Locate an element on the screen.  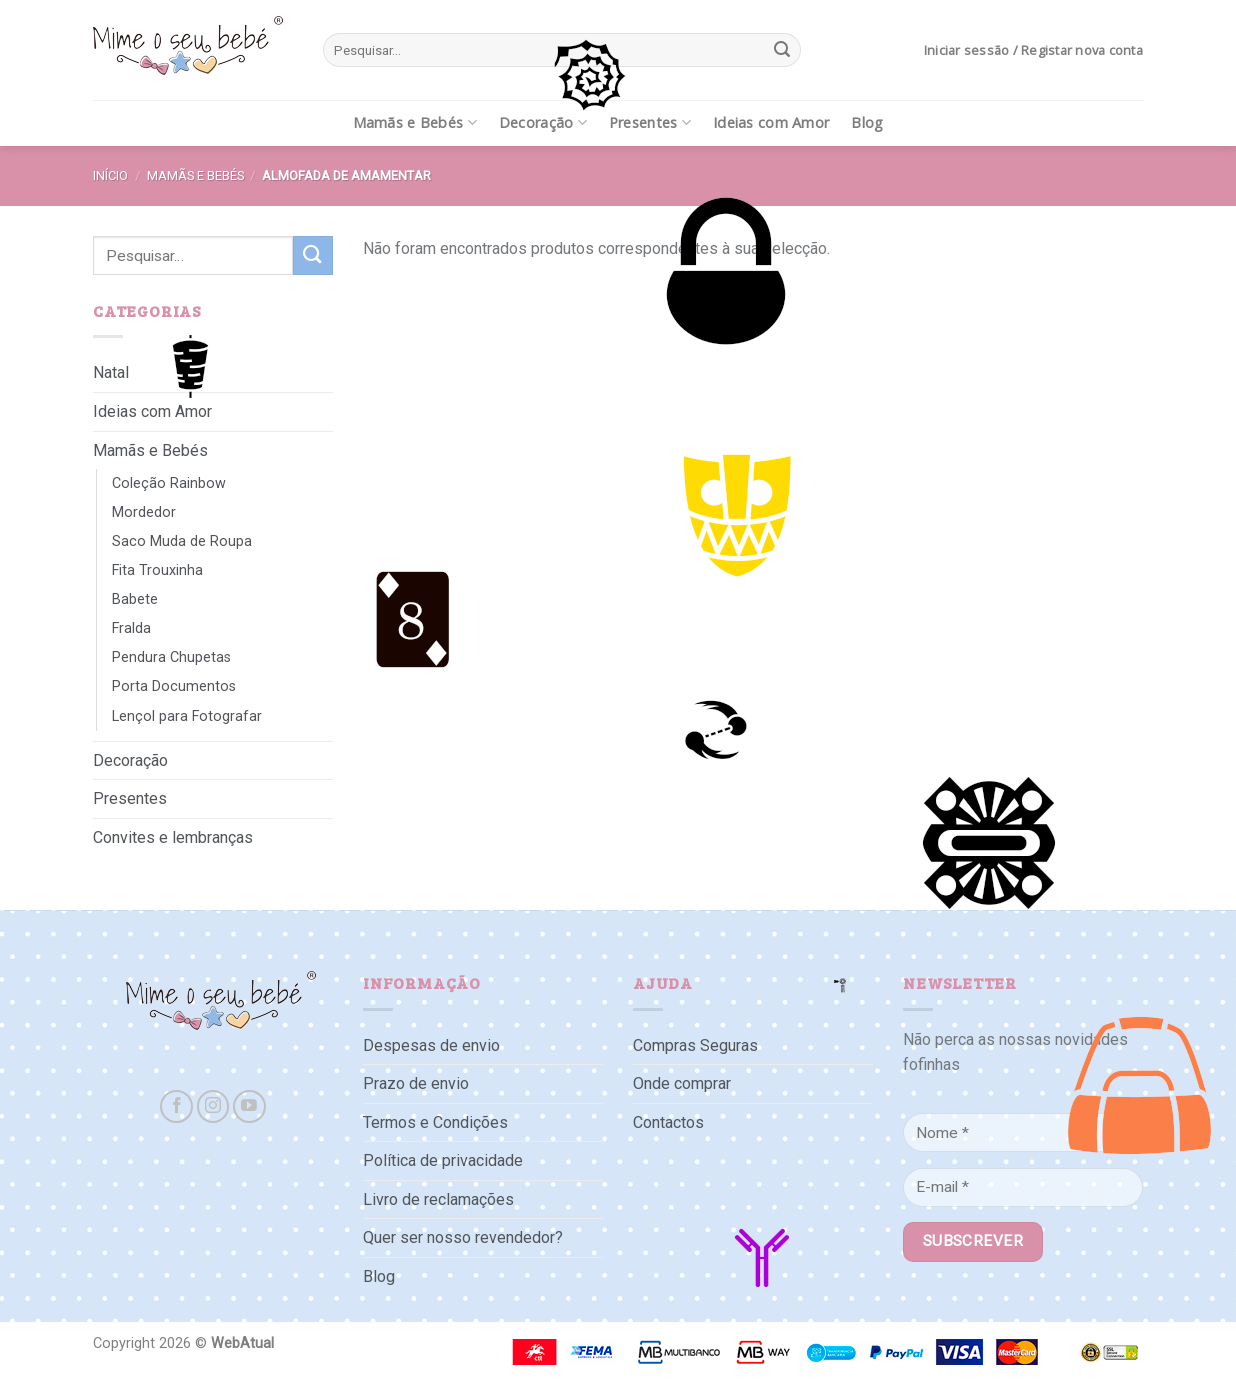
decorative tribal or aztec-style game badge is located at coordinates (989, 843).